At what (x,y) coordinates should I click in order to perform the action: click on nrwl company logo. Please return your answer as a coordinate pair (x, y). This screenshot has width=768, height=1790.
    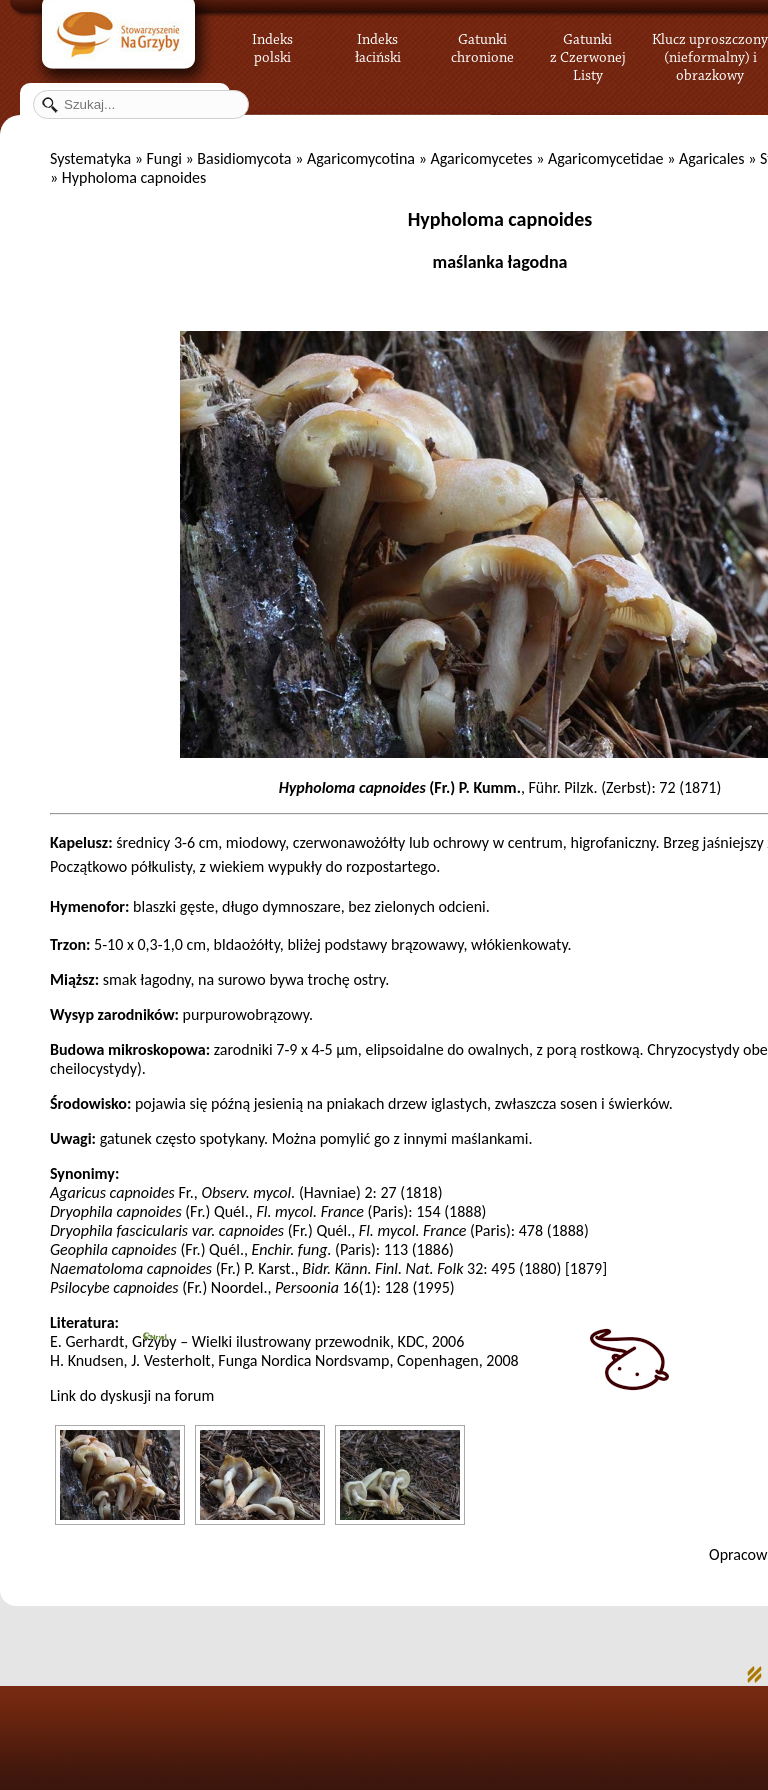
    Looking at the image, I should click on (155, 1336).